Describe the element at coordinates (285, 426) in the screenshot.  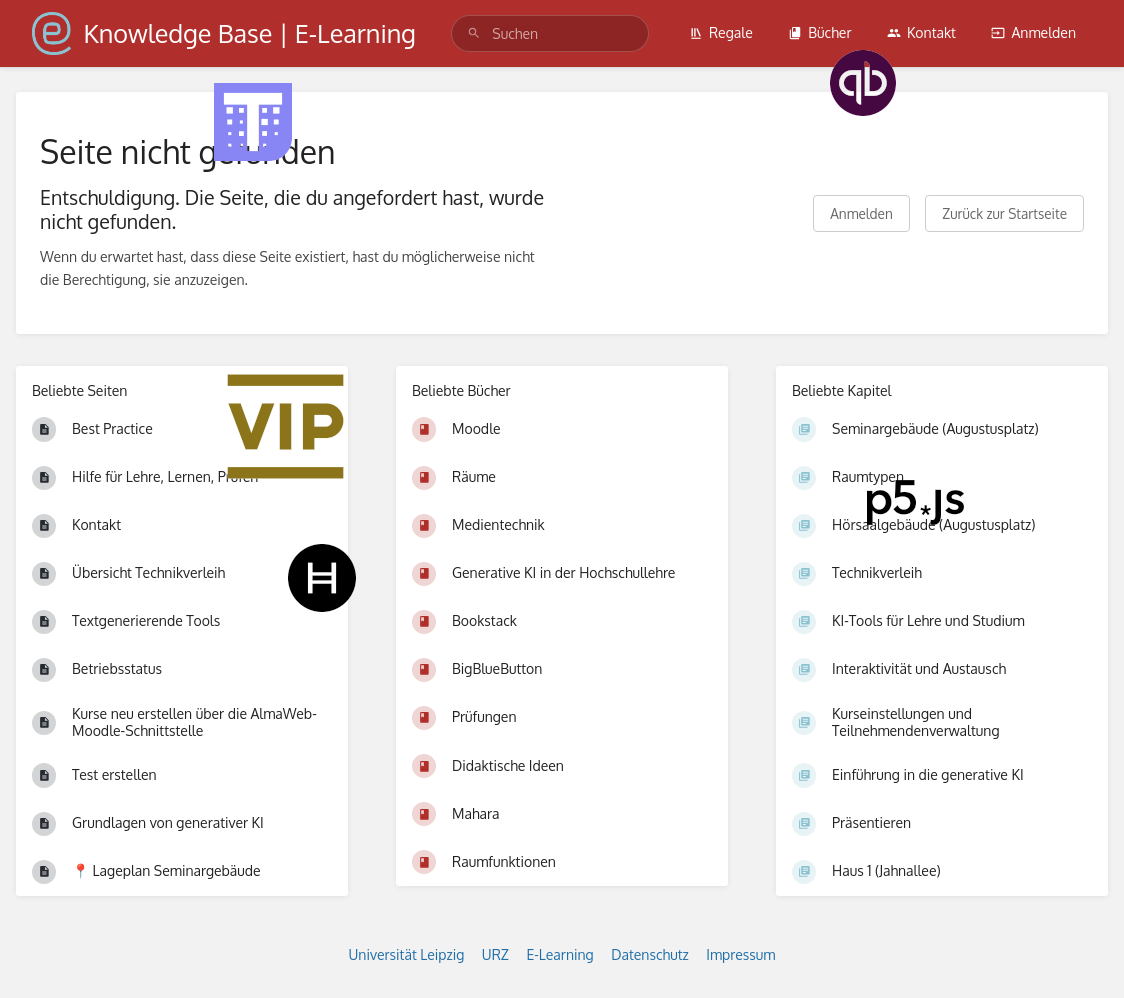
I see `indicates VIP or premium membership status` at that location.